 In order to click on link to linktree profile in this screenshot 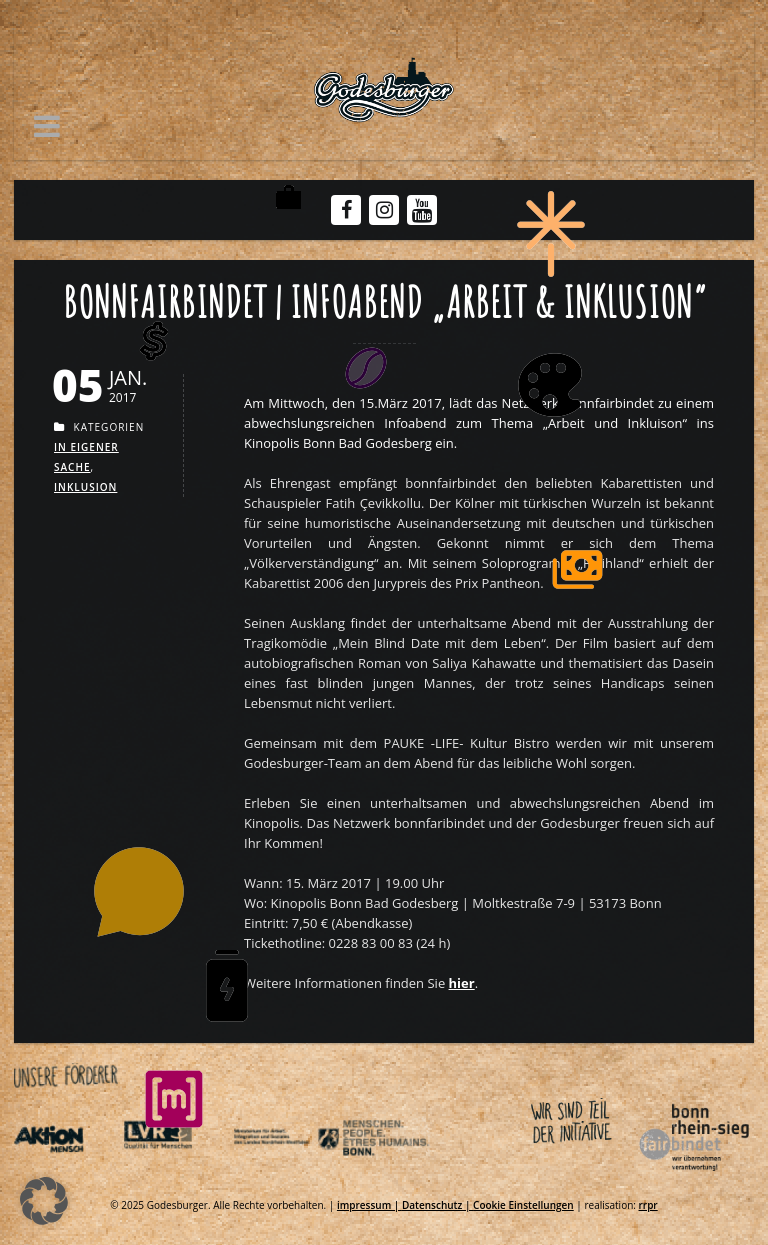, I will do `click(551, 234)`.